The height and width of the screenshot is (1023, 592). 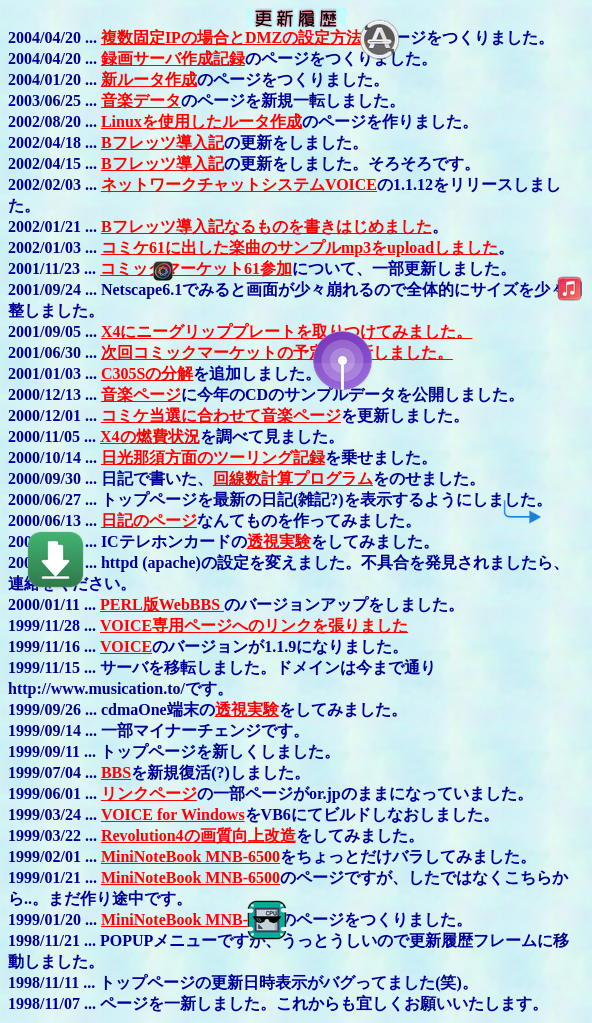 I want to click on check for available software updates, so click(x=379, y=39).